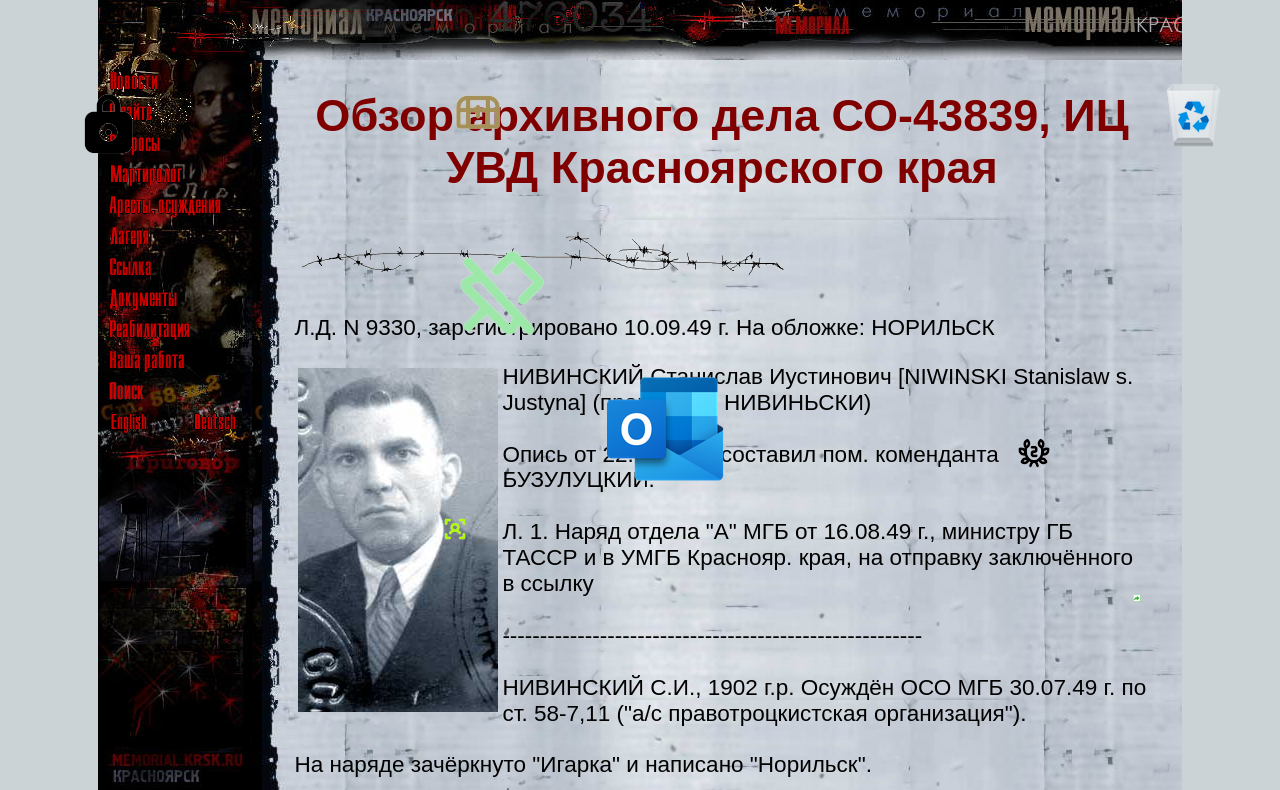 The image size is (1280, 790). I want to click on unpin this item, so click(499, 296).